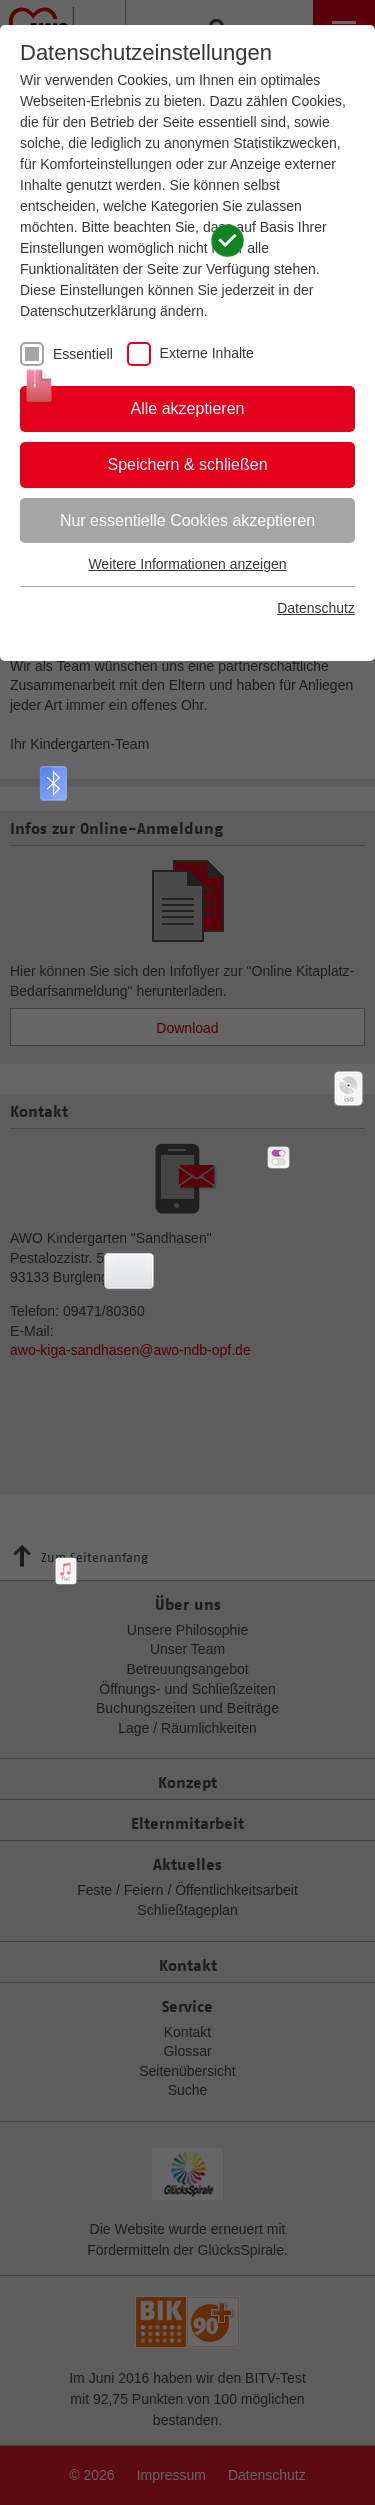 This screenshot has height=2505, width=375. I want to click on indicates bluetooth is currently enabled and active, so click(53, 783).